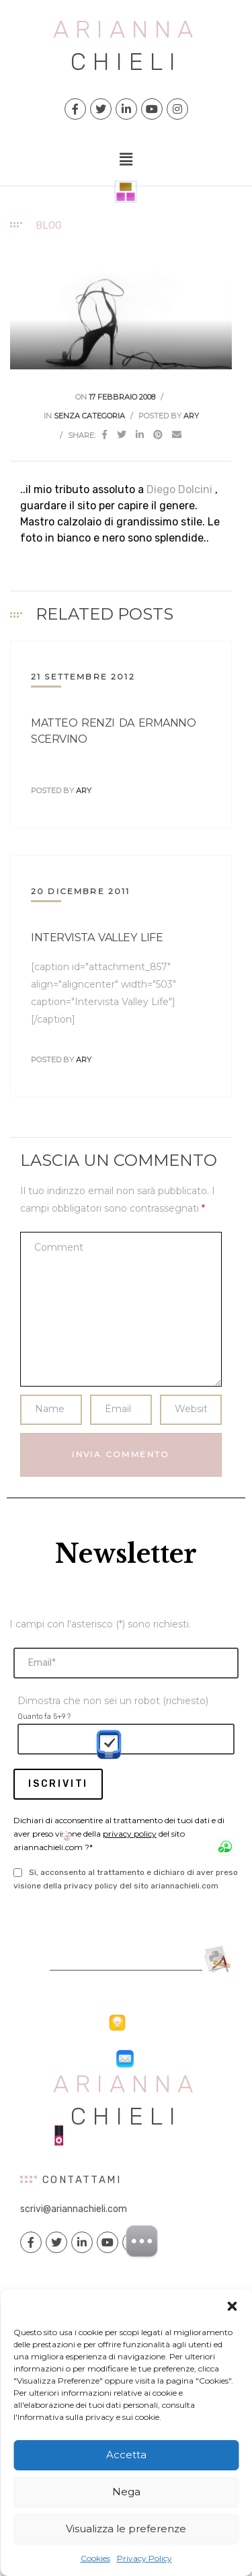  What do you see at coordinates (117, 2022) in the screenshot?
I see `open the tips app for helpful hints and tutorials` at bounding box center [117, 2022].